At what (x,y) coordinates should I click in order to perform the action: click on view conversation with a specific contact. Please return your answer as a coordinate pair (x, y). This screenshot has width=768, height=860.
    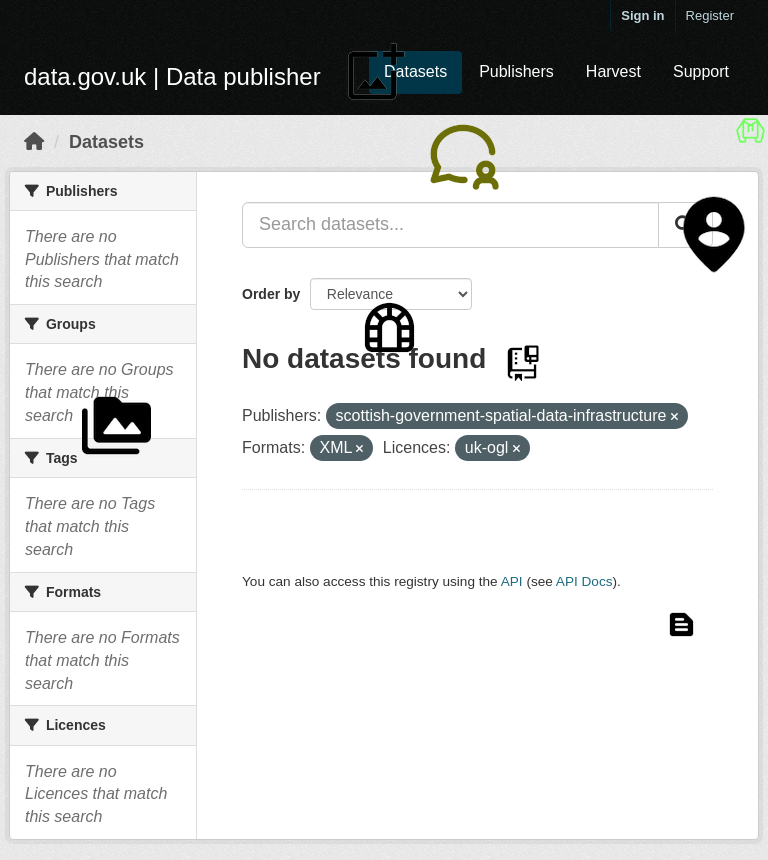
    Looking at the image, I should click on (463, 154).